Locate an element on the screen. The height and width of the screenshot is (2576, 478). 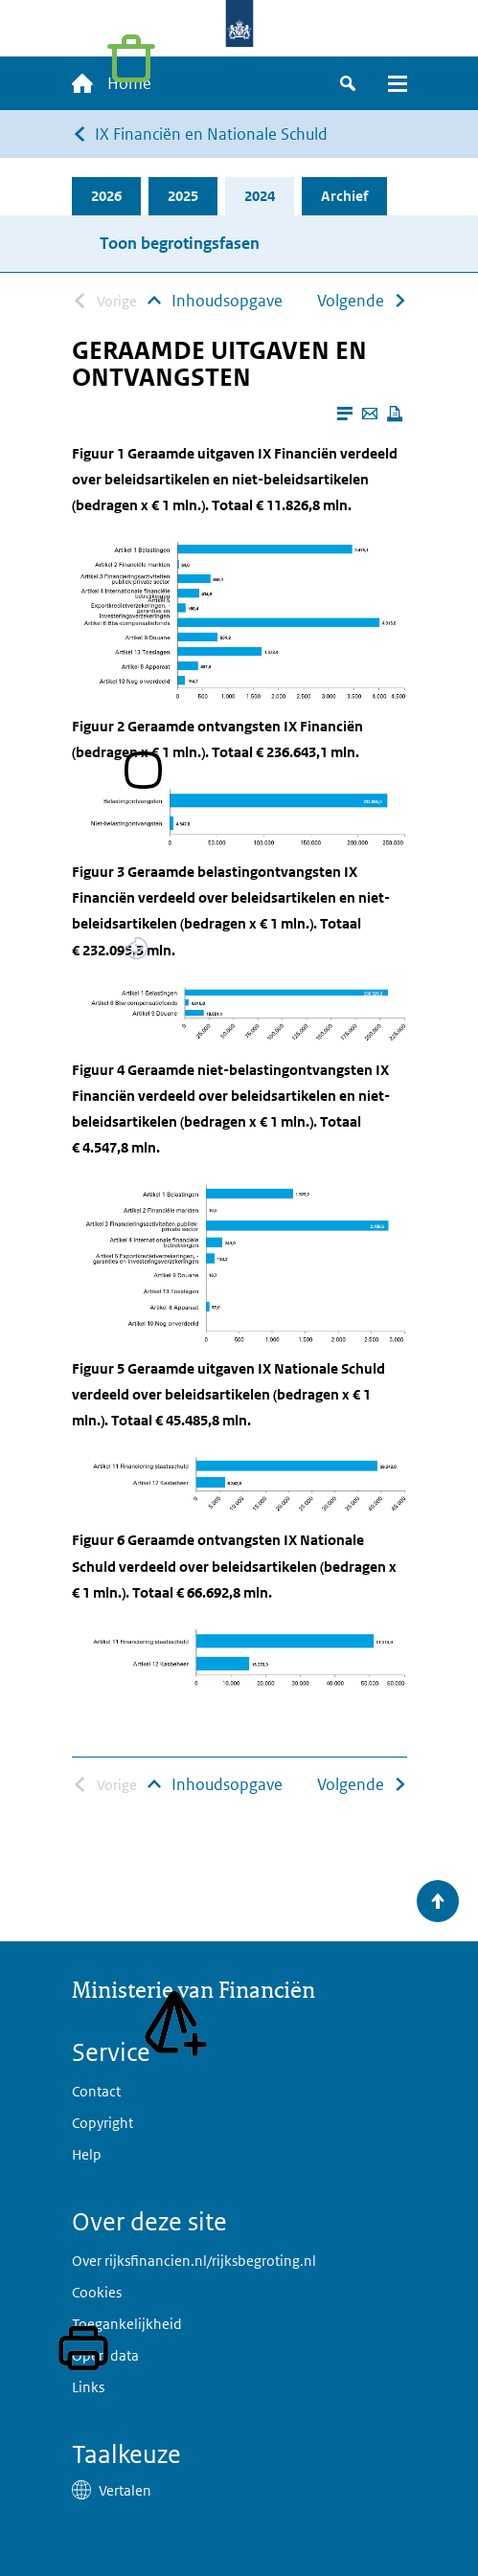
add a new 3D object or shape is located at coordinates (174, 2024).